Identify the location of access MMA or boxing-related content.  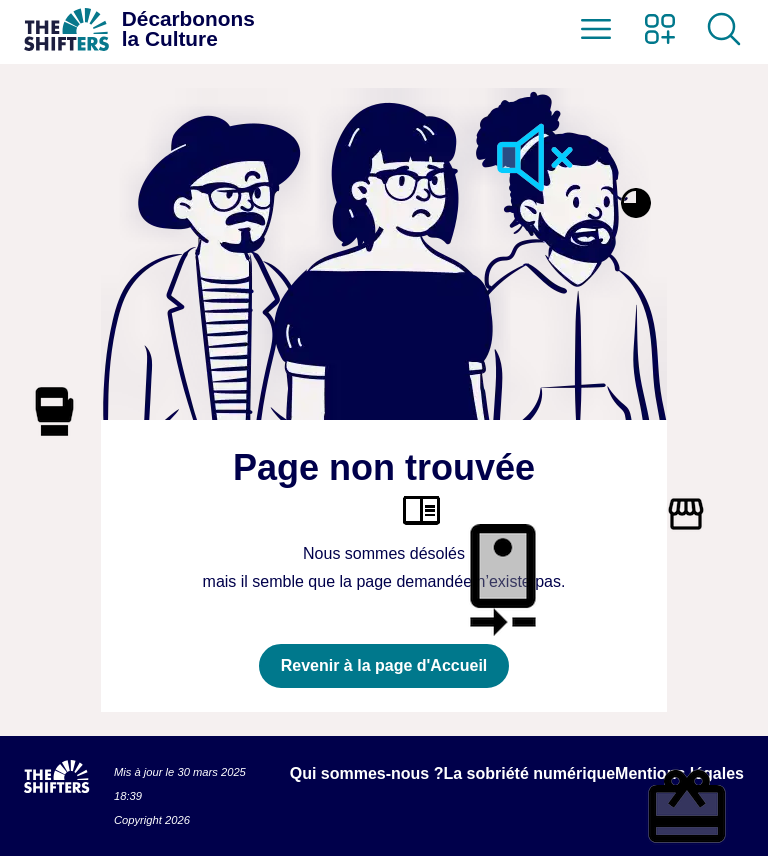
(54, 411).